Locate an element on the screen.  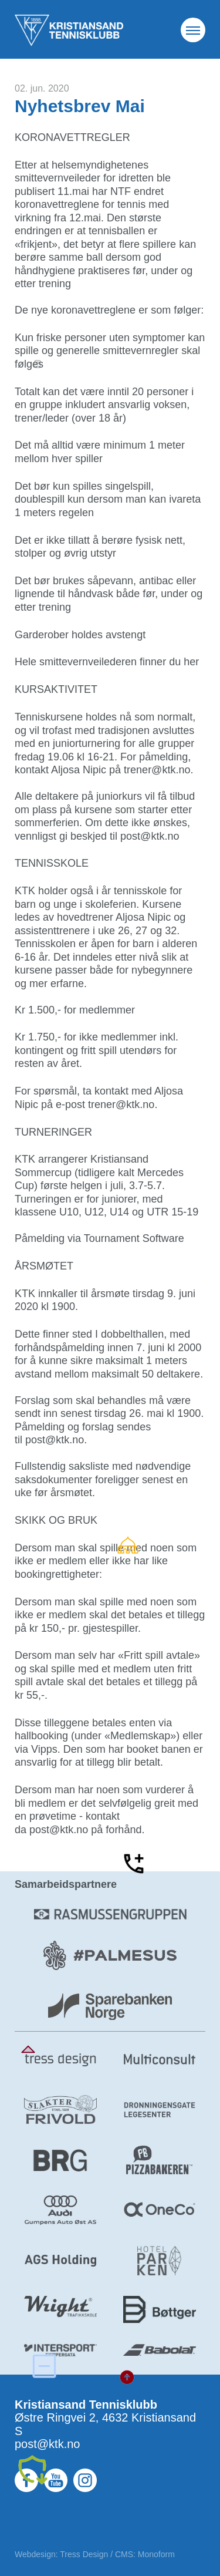
security level decreased is located at coordinates (32, 2469).